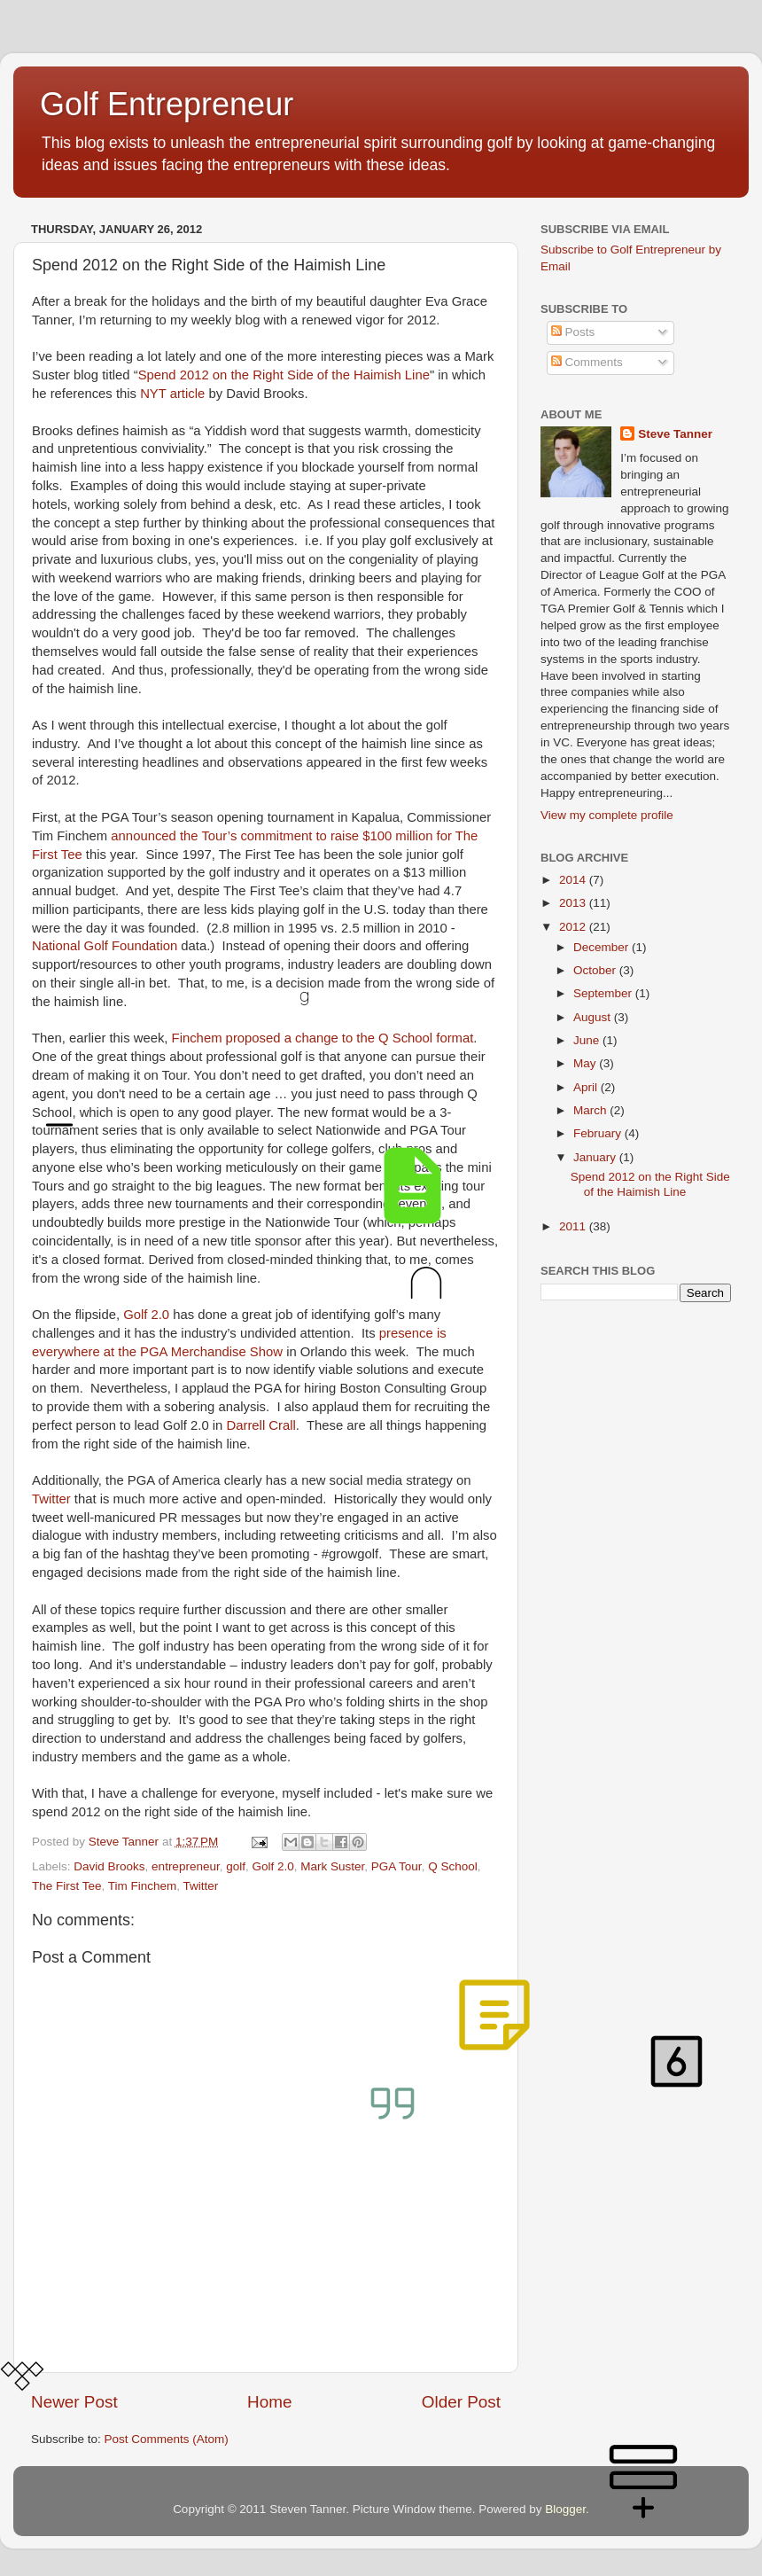  What do you see at coordinates (494, 2015) in the screenshot?
I see `create a new note` at bounding box center [494, 2015].